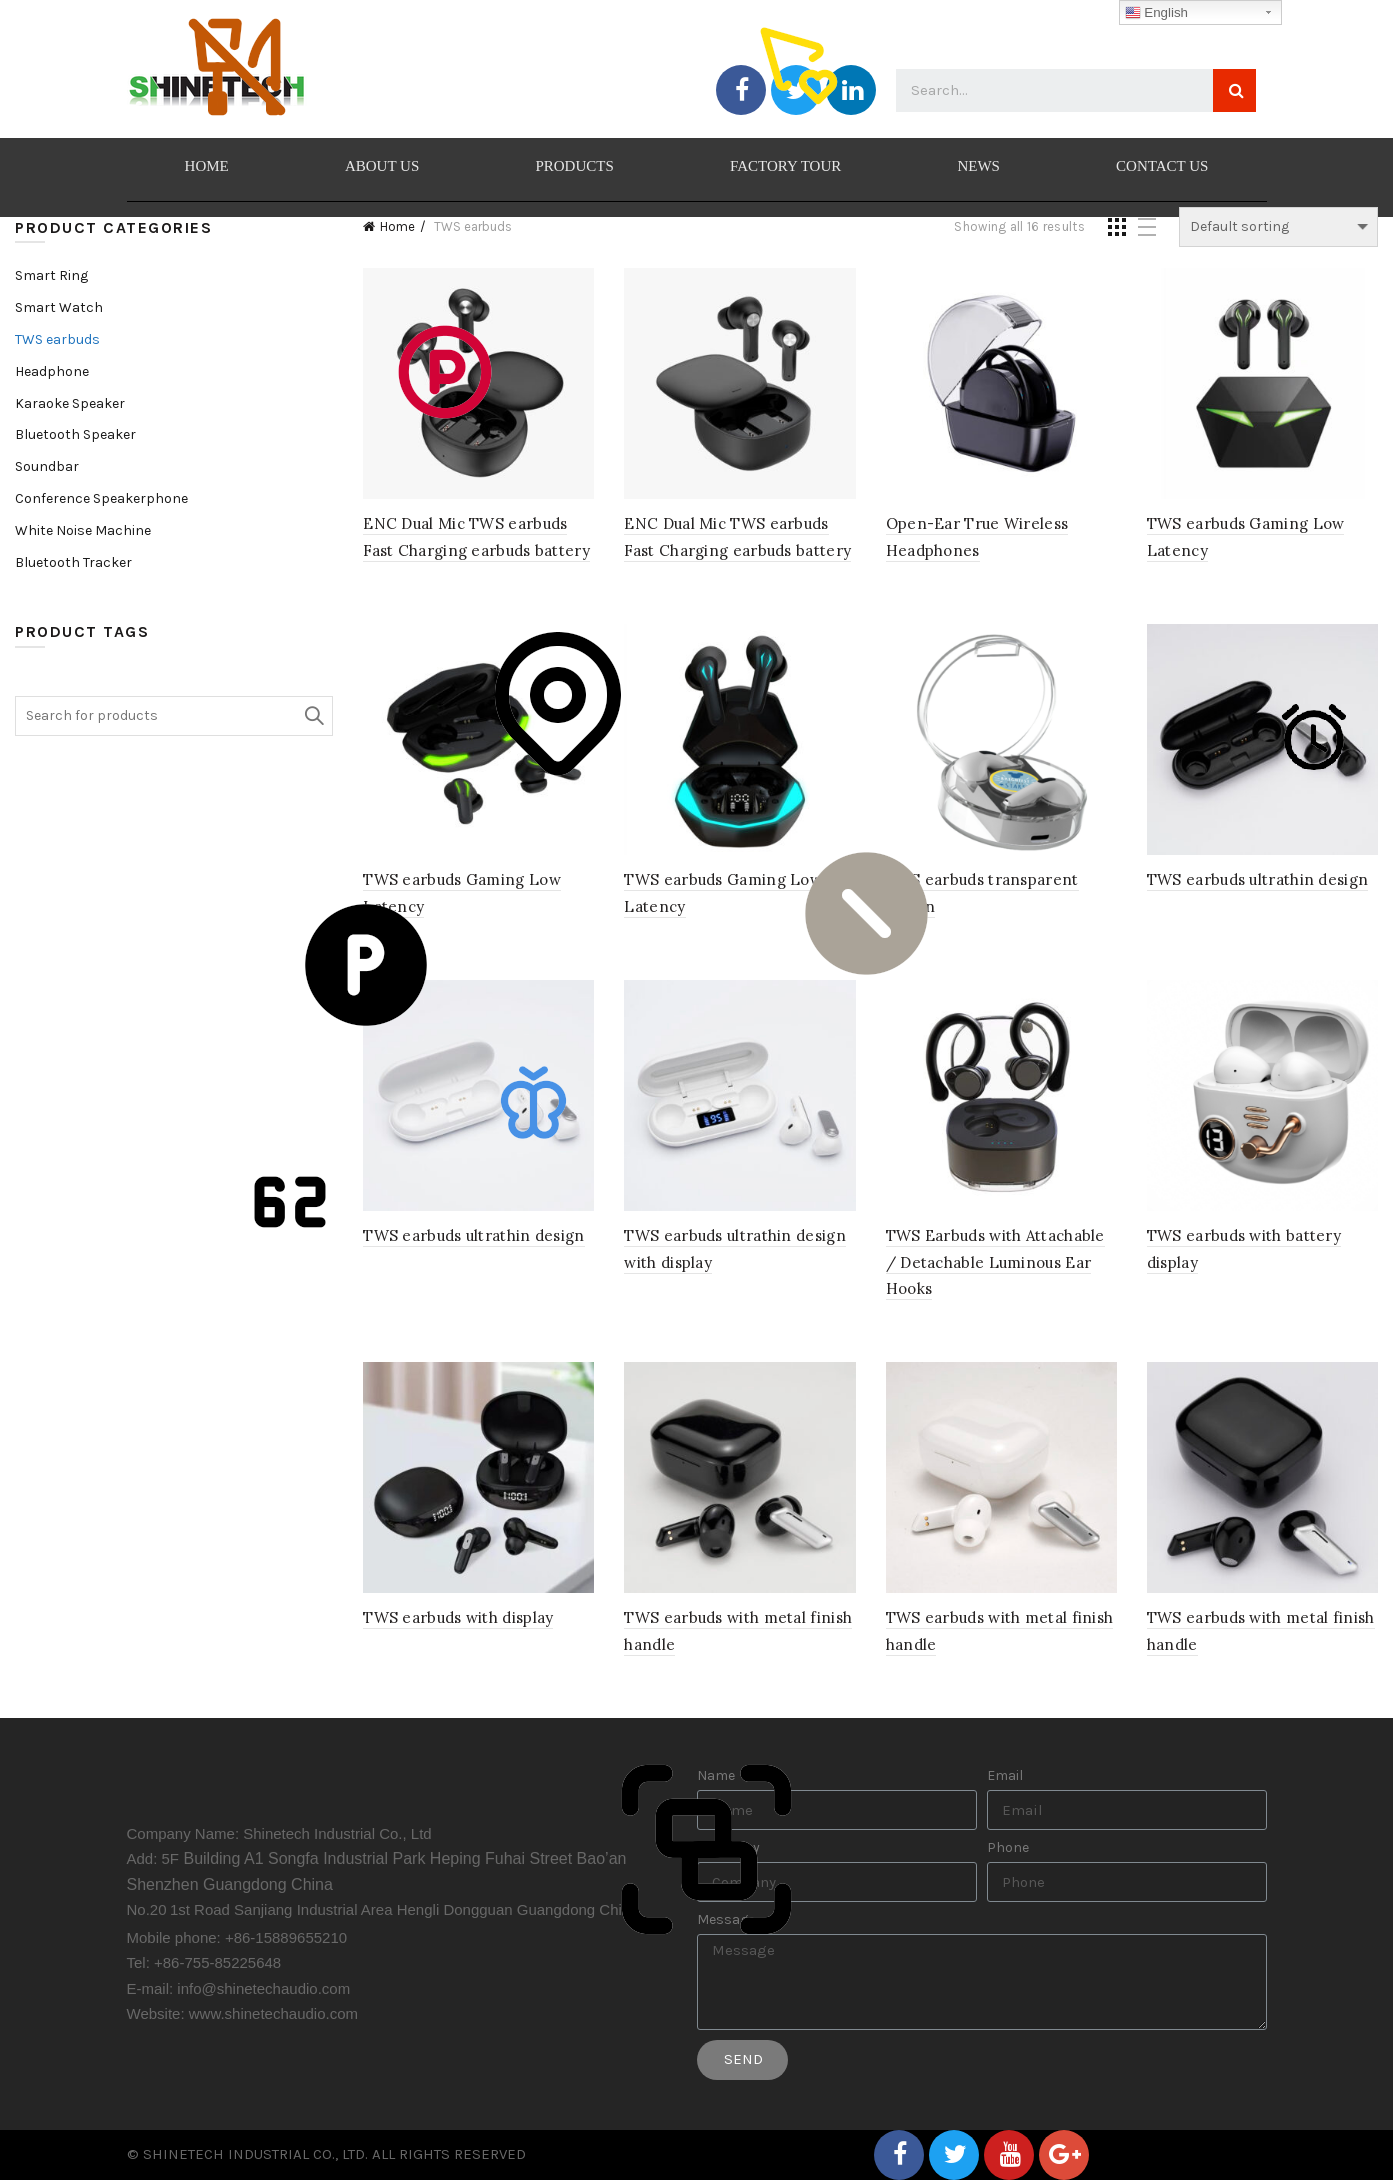 Image resolution: width=1393 pixels, height=2180 pixels. Describe the element at coordinates (866, 913) in the screenshot. I see `indicates a prohibited or forbidden action` at that location.